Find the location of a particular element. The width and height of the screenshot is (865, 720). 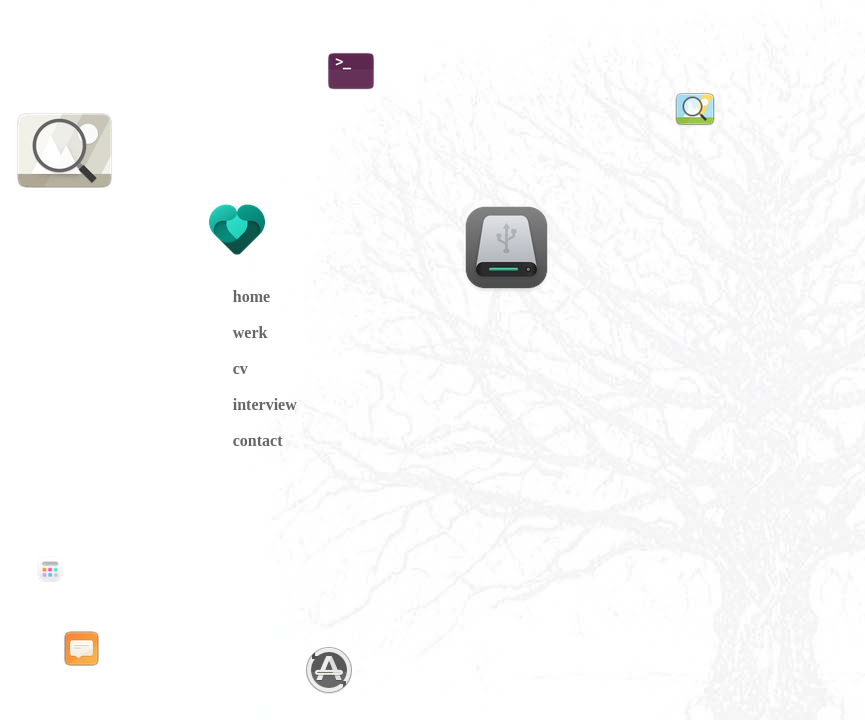

open the image viewer application is located at coordinates (64, 150).